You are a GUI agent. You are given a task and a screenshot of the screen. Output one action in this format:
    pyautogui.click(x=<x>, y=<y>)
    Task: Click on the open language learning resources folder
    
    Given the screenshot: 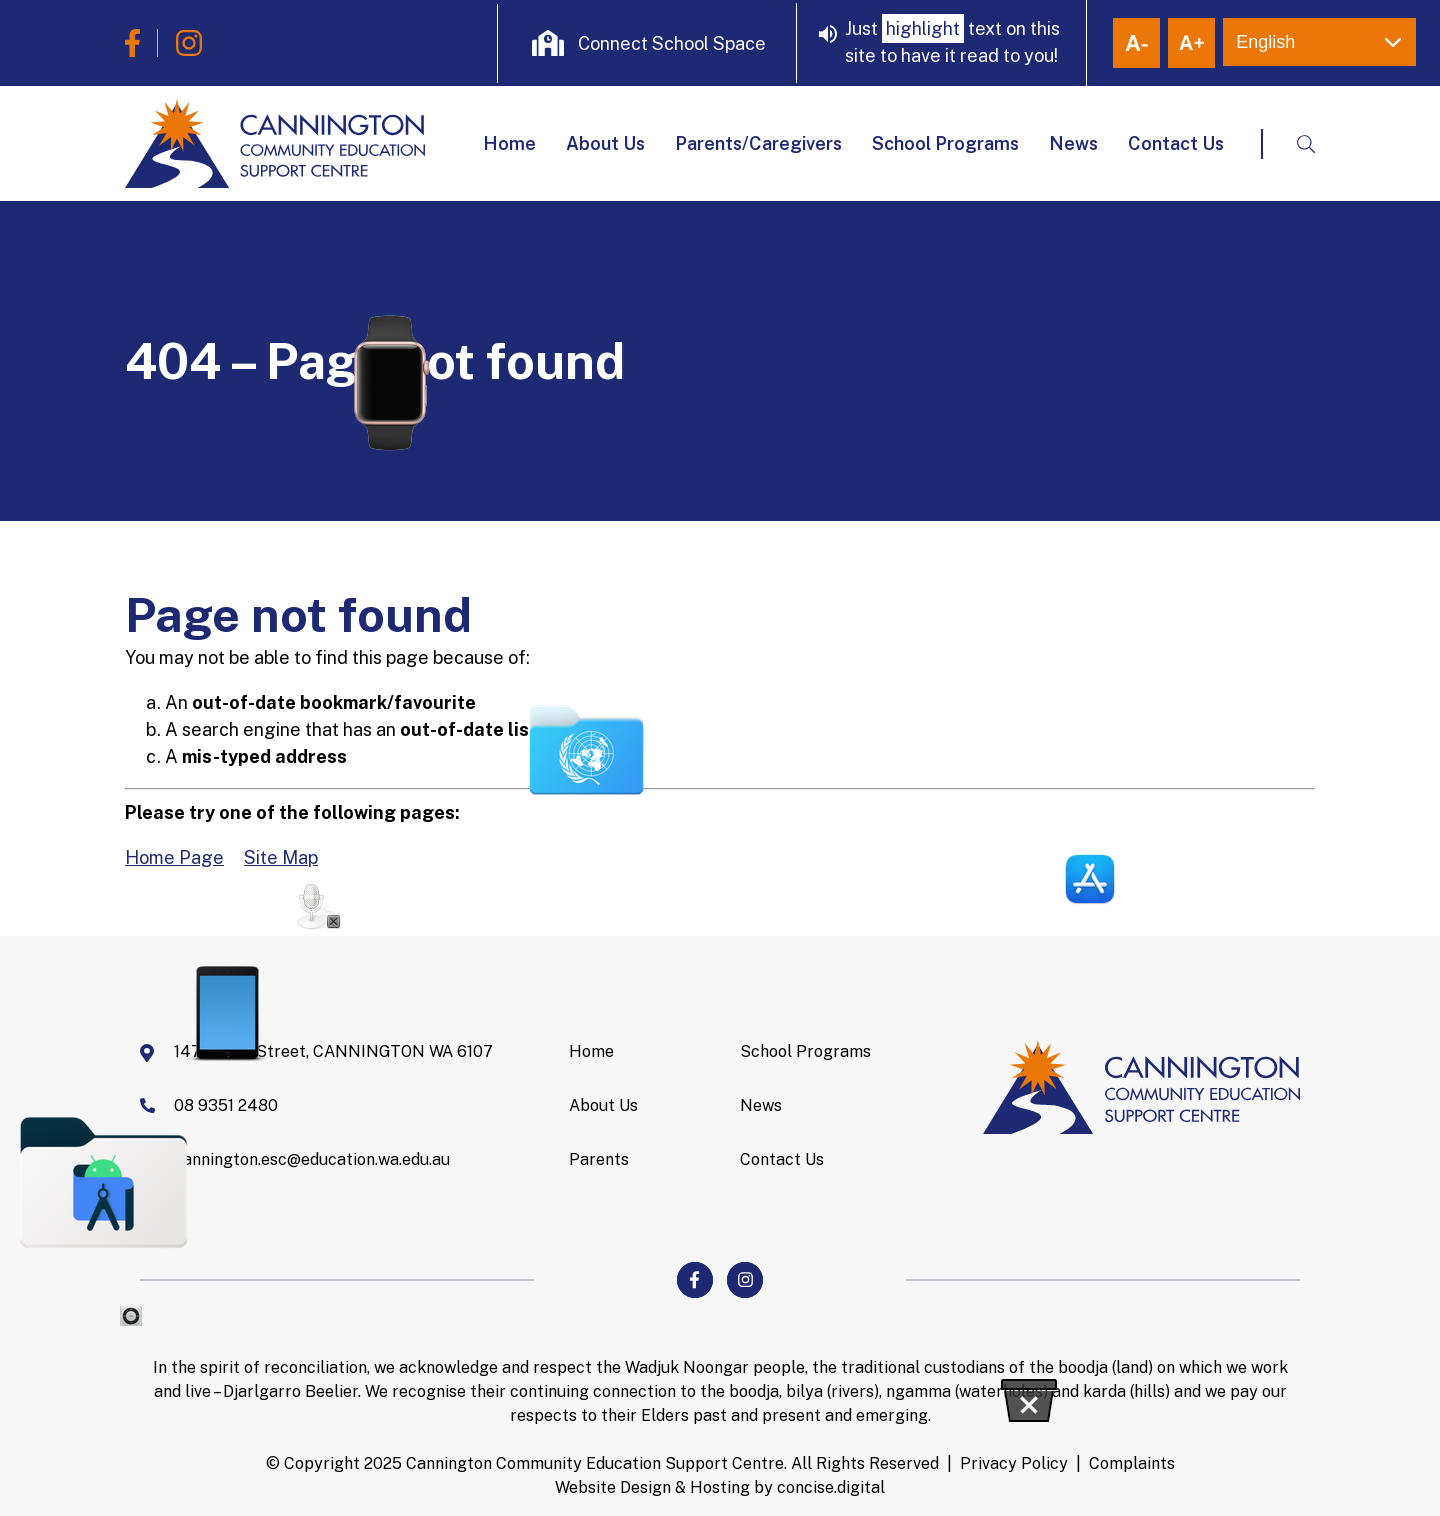 What is the action you would take?
    pyautogui.click(x=586, y=753)
    